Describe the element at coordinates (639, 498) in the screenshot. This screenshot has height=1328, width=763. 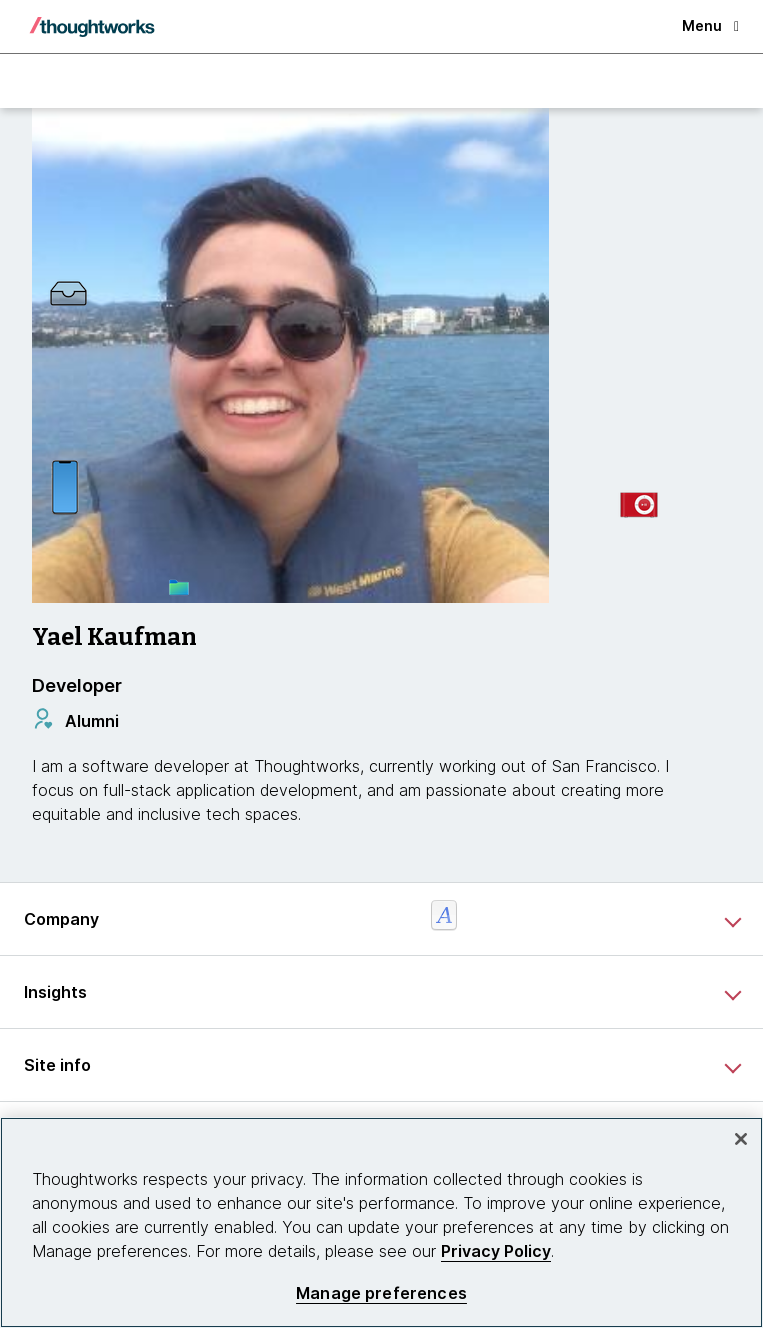
I see `iPod shuffle device indicator` at that location.